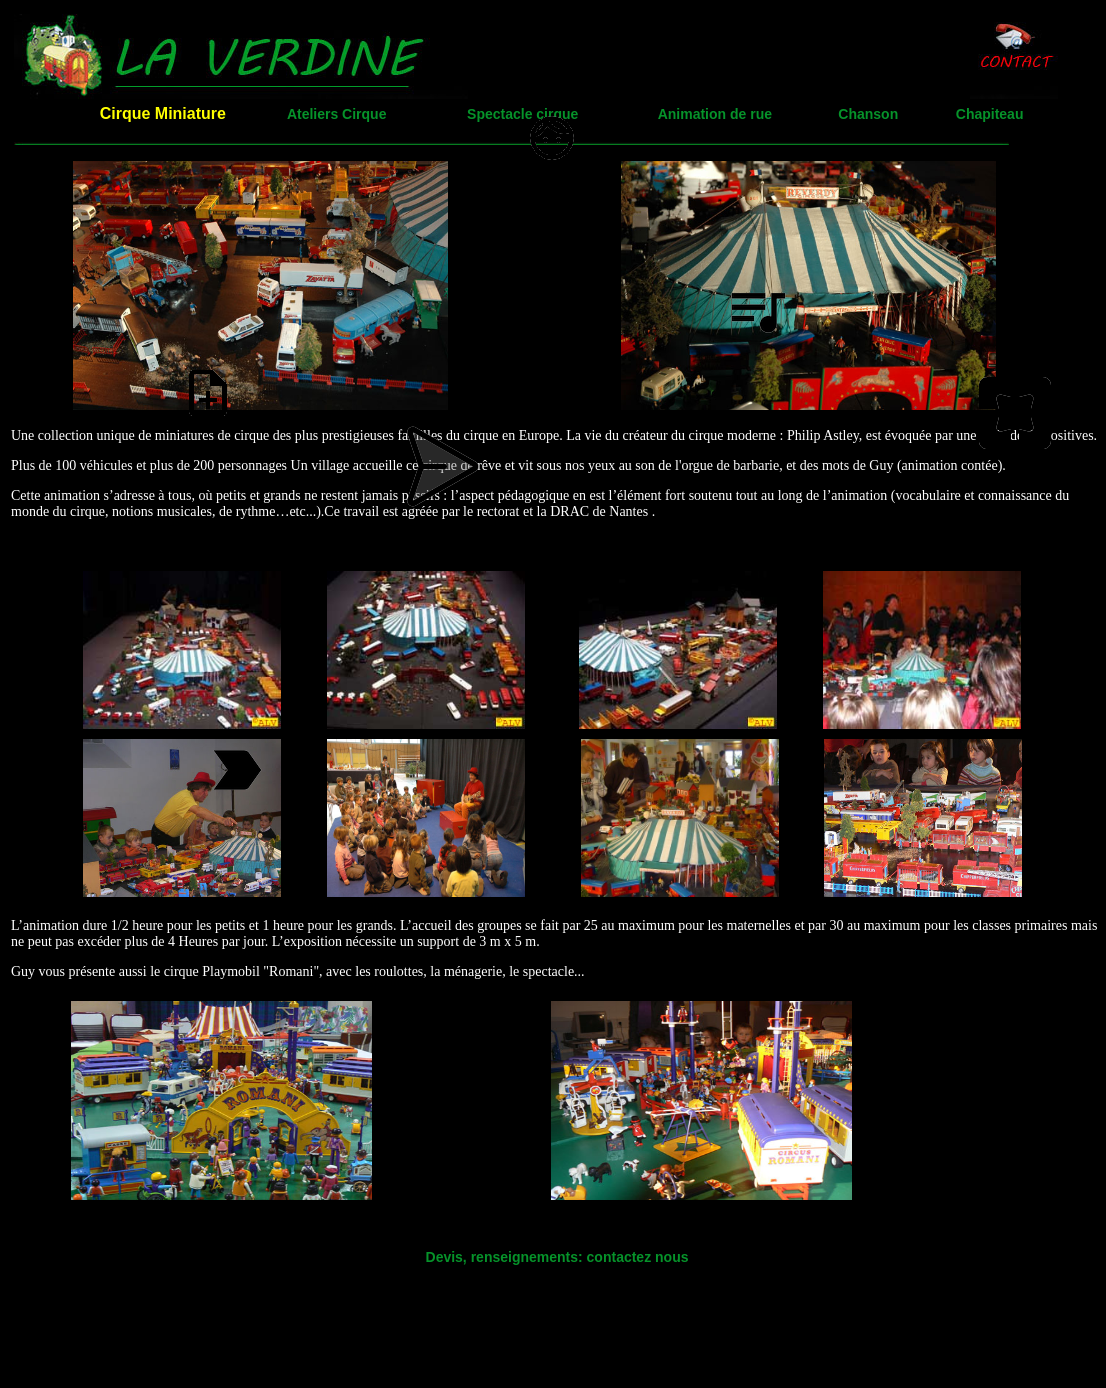 This screenshot has height=1388, width=1106. I want to click on create a new note or document, so click(208, 393).